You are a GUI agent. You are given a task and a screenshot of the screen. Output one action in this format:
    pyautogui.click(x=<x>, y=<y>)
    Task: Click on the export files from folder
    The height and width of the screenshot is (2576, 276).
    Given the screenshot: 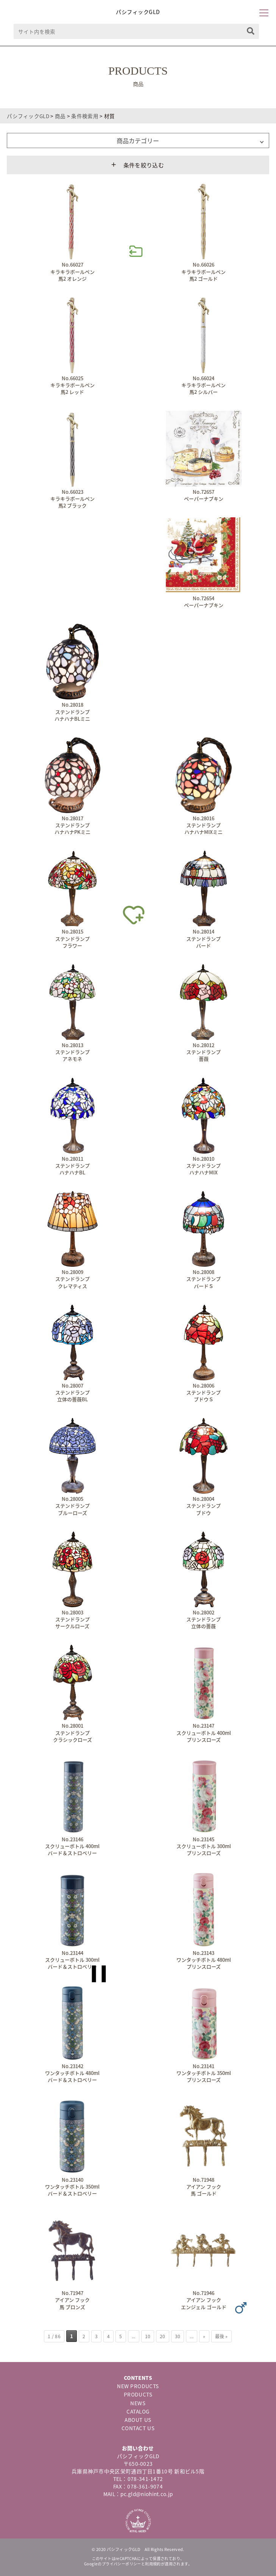 What is the action you would take?
    pyautogui.click(x=136, y=251)
    